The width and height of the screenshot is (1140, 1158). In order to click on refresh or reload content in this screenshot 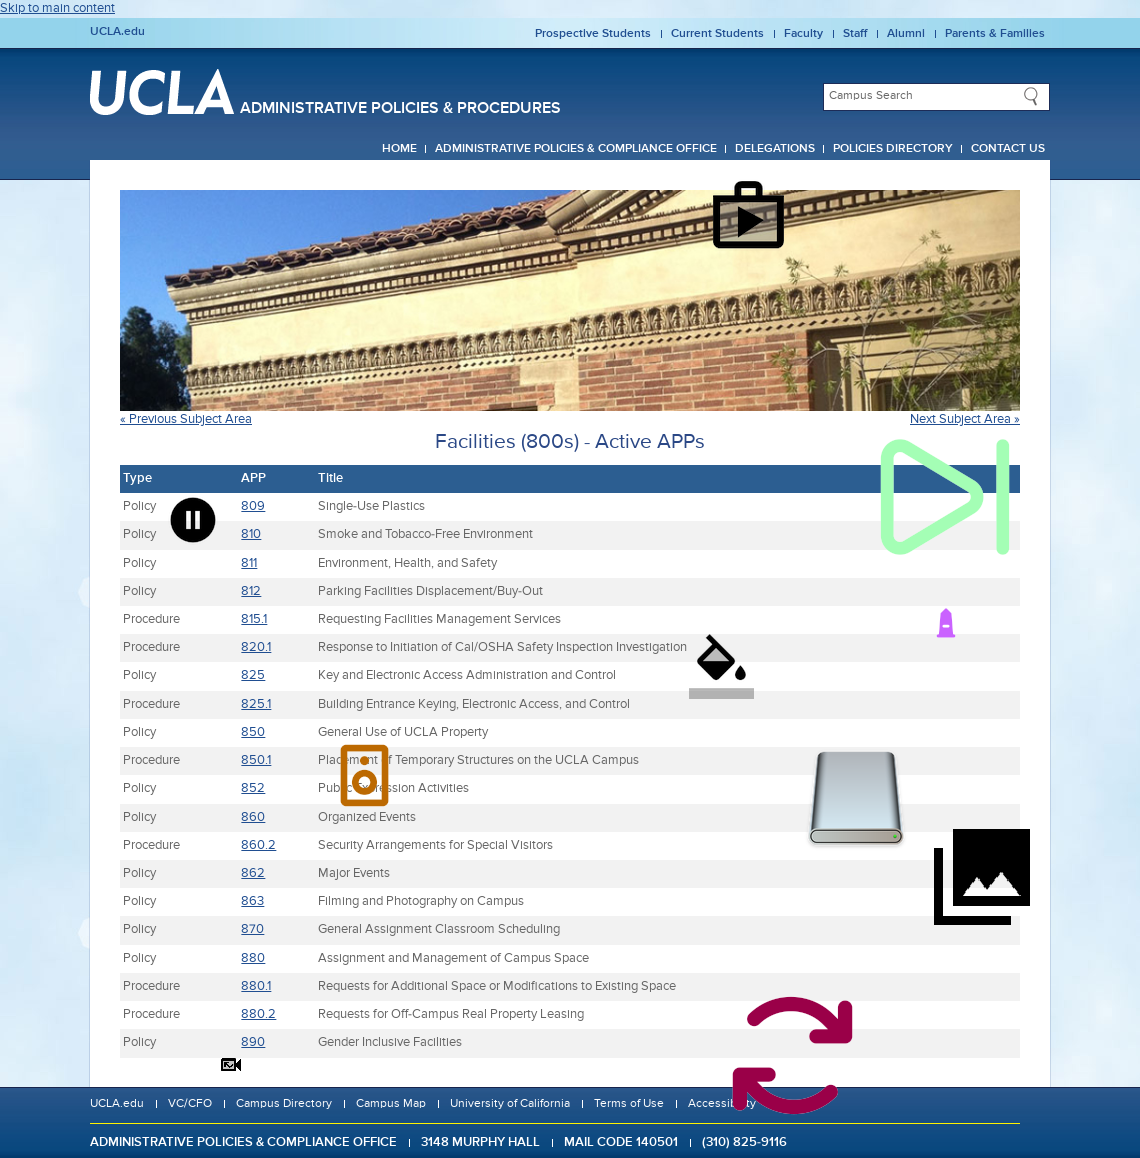, I will do `click(792, 1055)`.